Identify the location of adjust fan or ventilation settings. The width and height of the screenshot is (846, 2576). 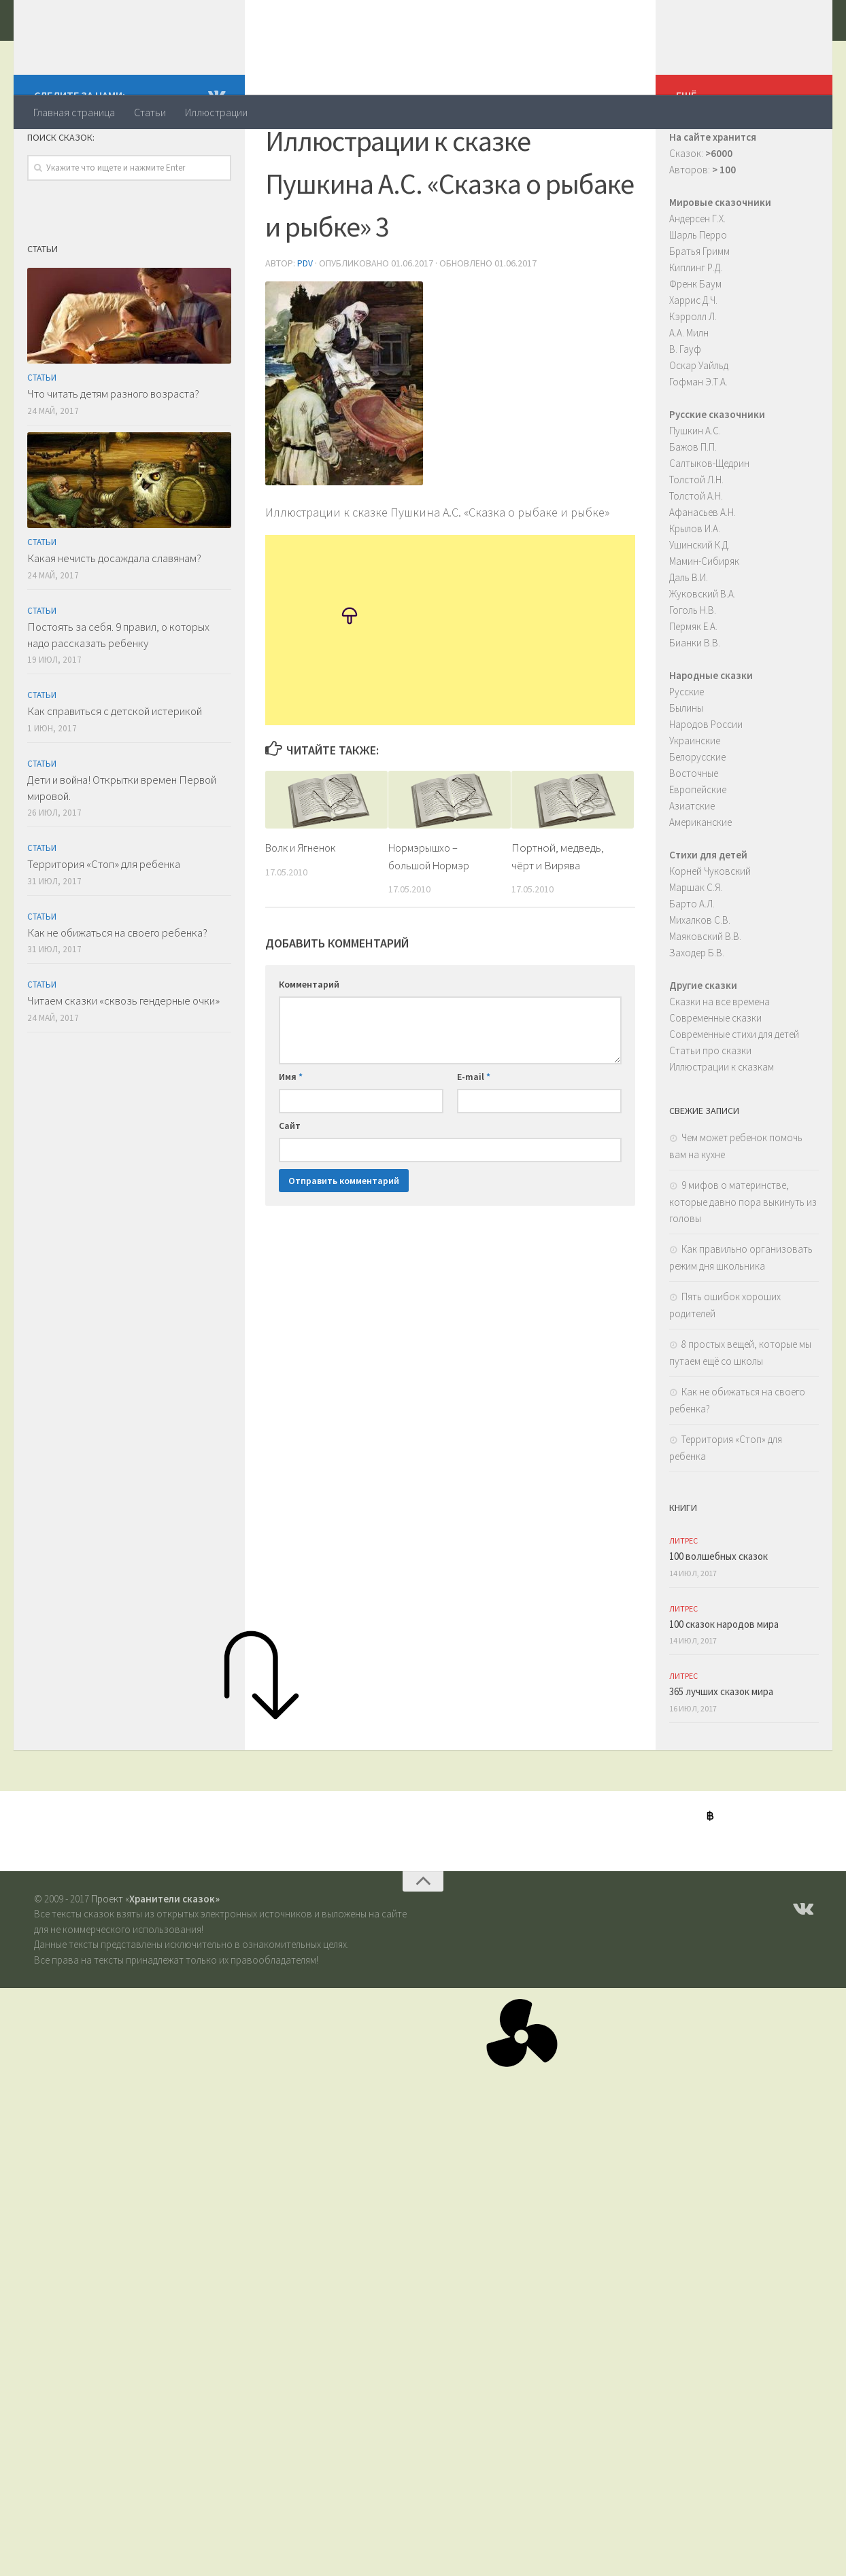
(521, 2036).